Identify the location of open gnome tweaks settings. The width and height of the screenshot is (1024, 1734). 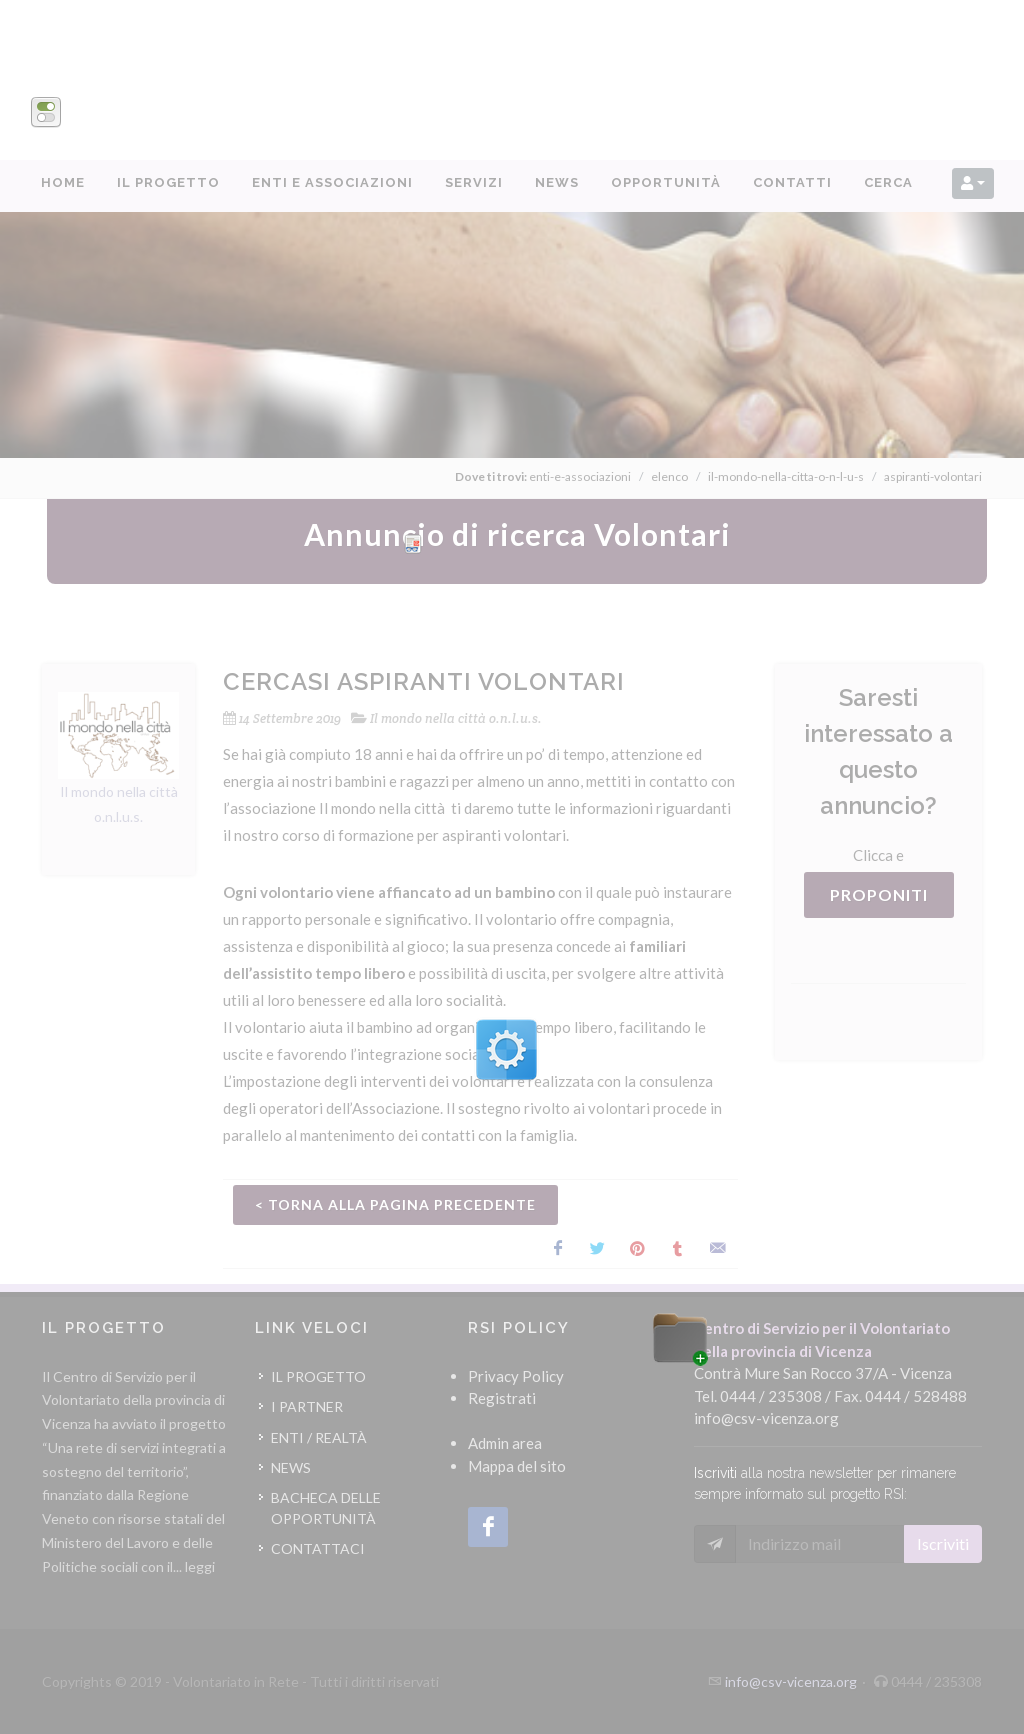
(46, 112).